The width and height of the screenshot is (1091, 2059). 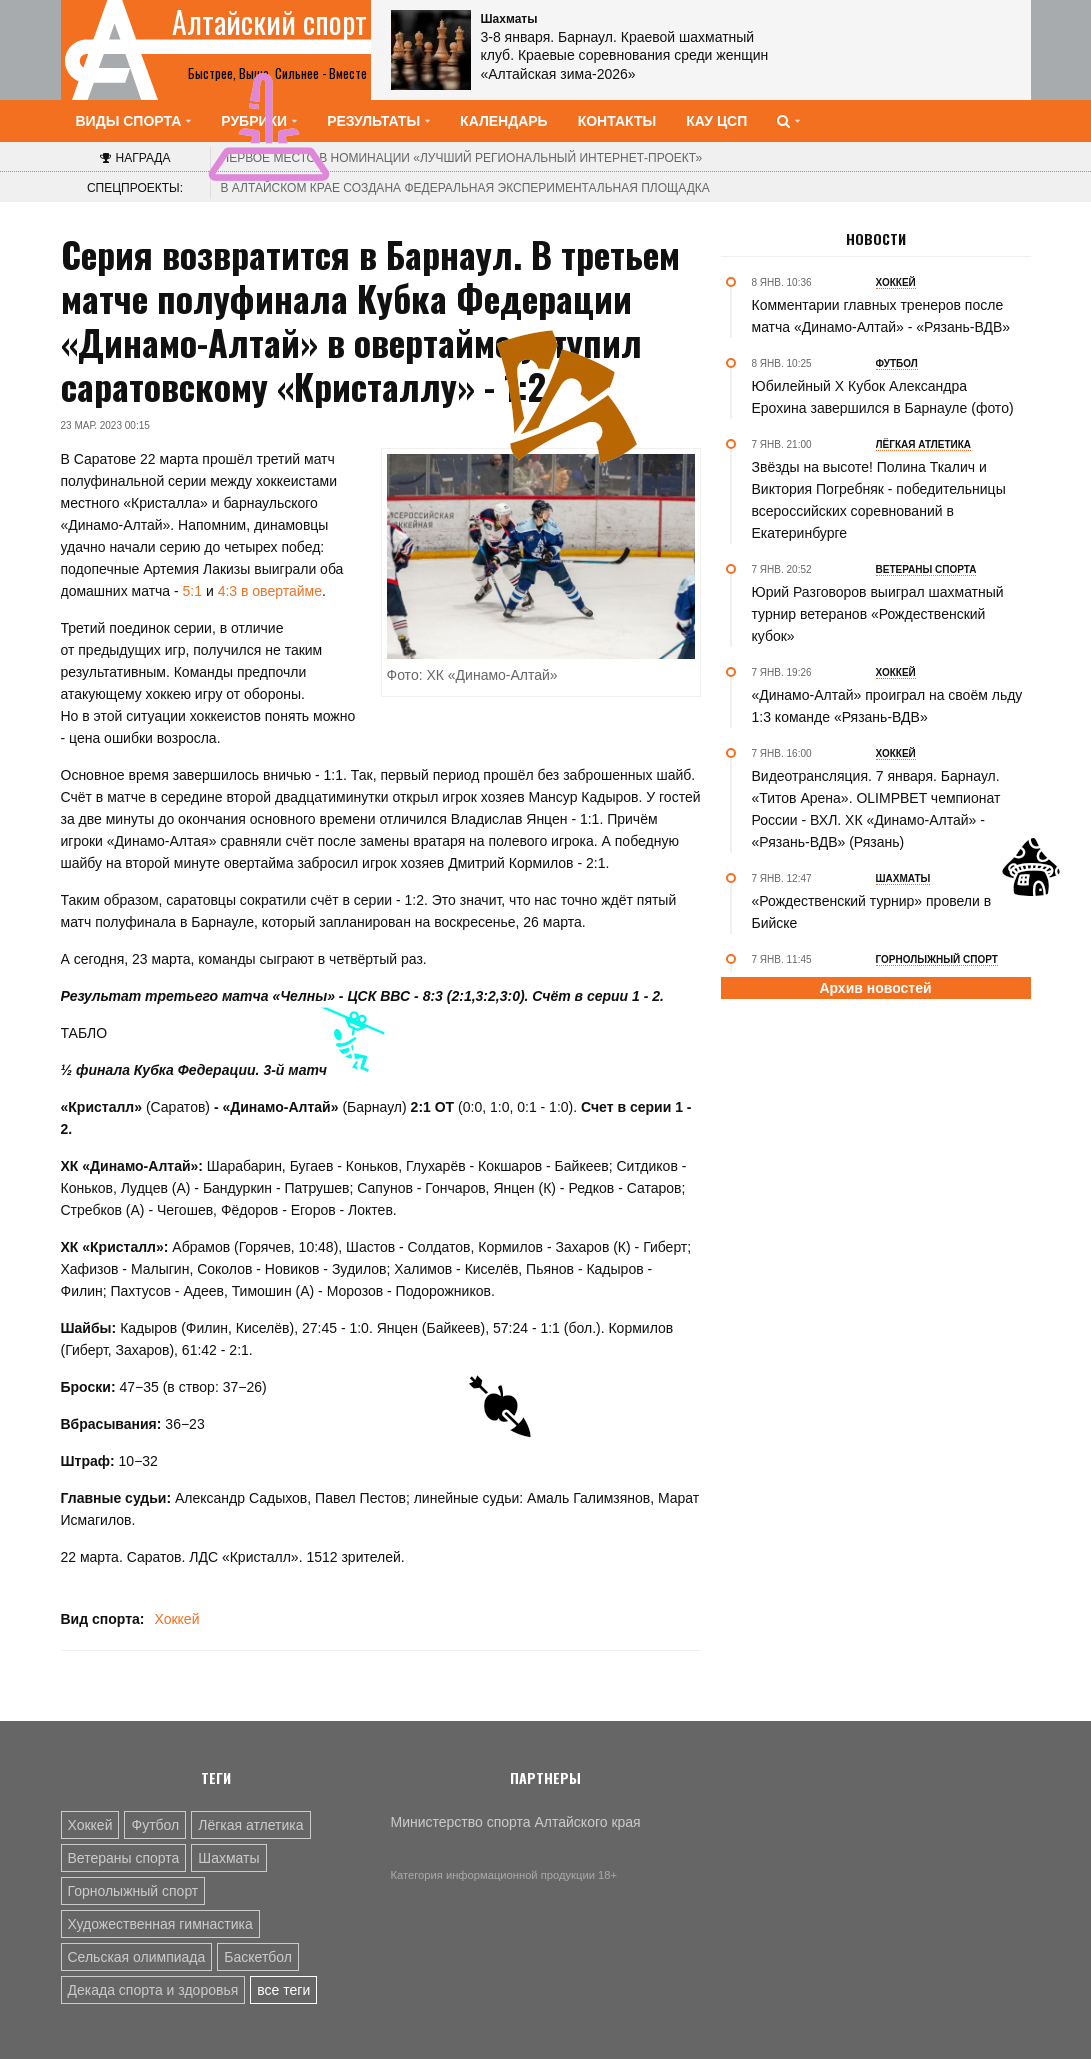 I want to click on access fairy tale or fantasy-themed game content, so click(x=1031, y=867).